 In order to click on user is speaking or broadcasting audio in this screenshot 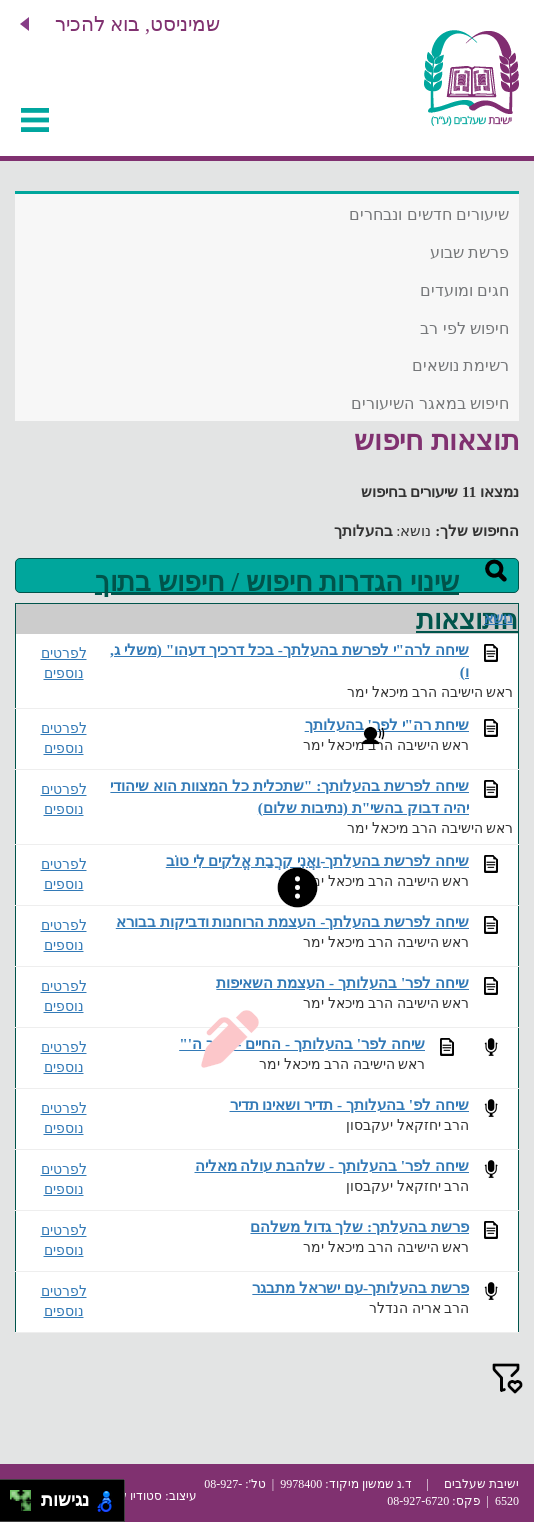, I will do `click(372, 735)`.